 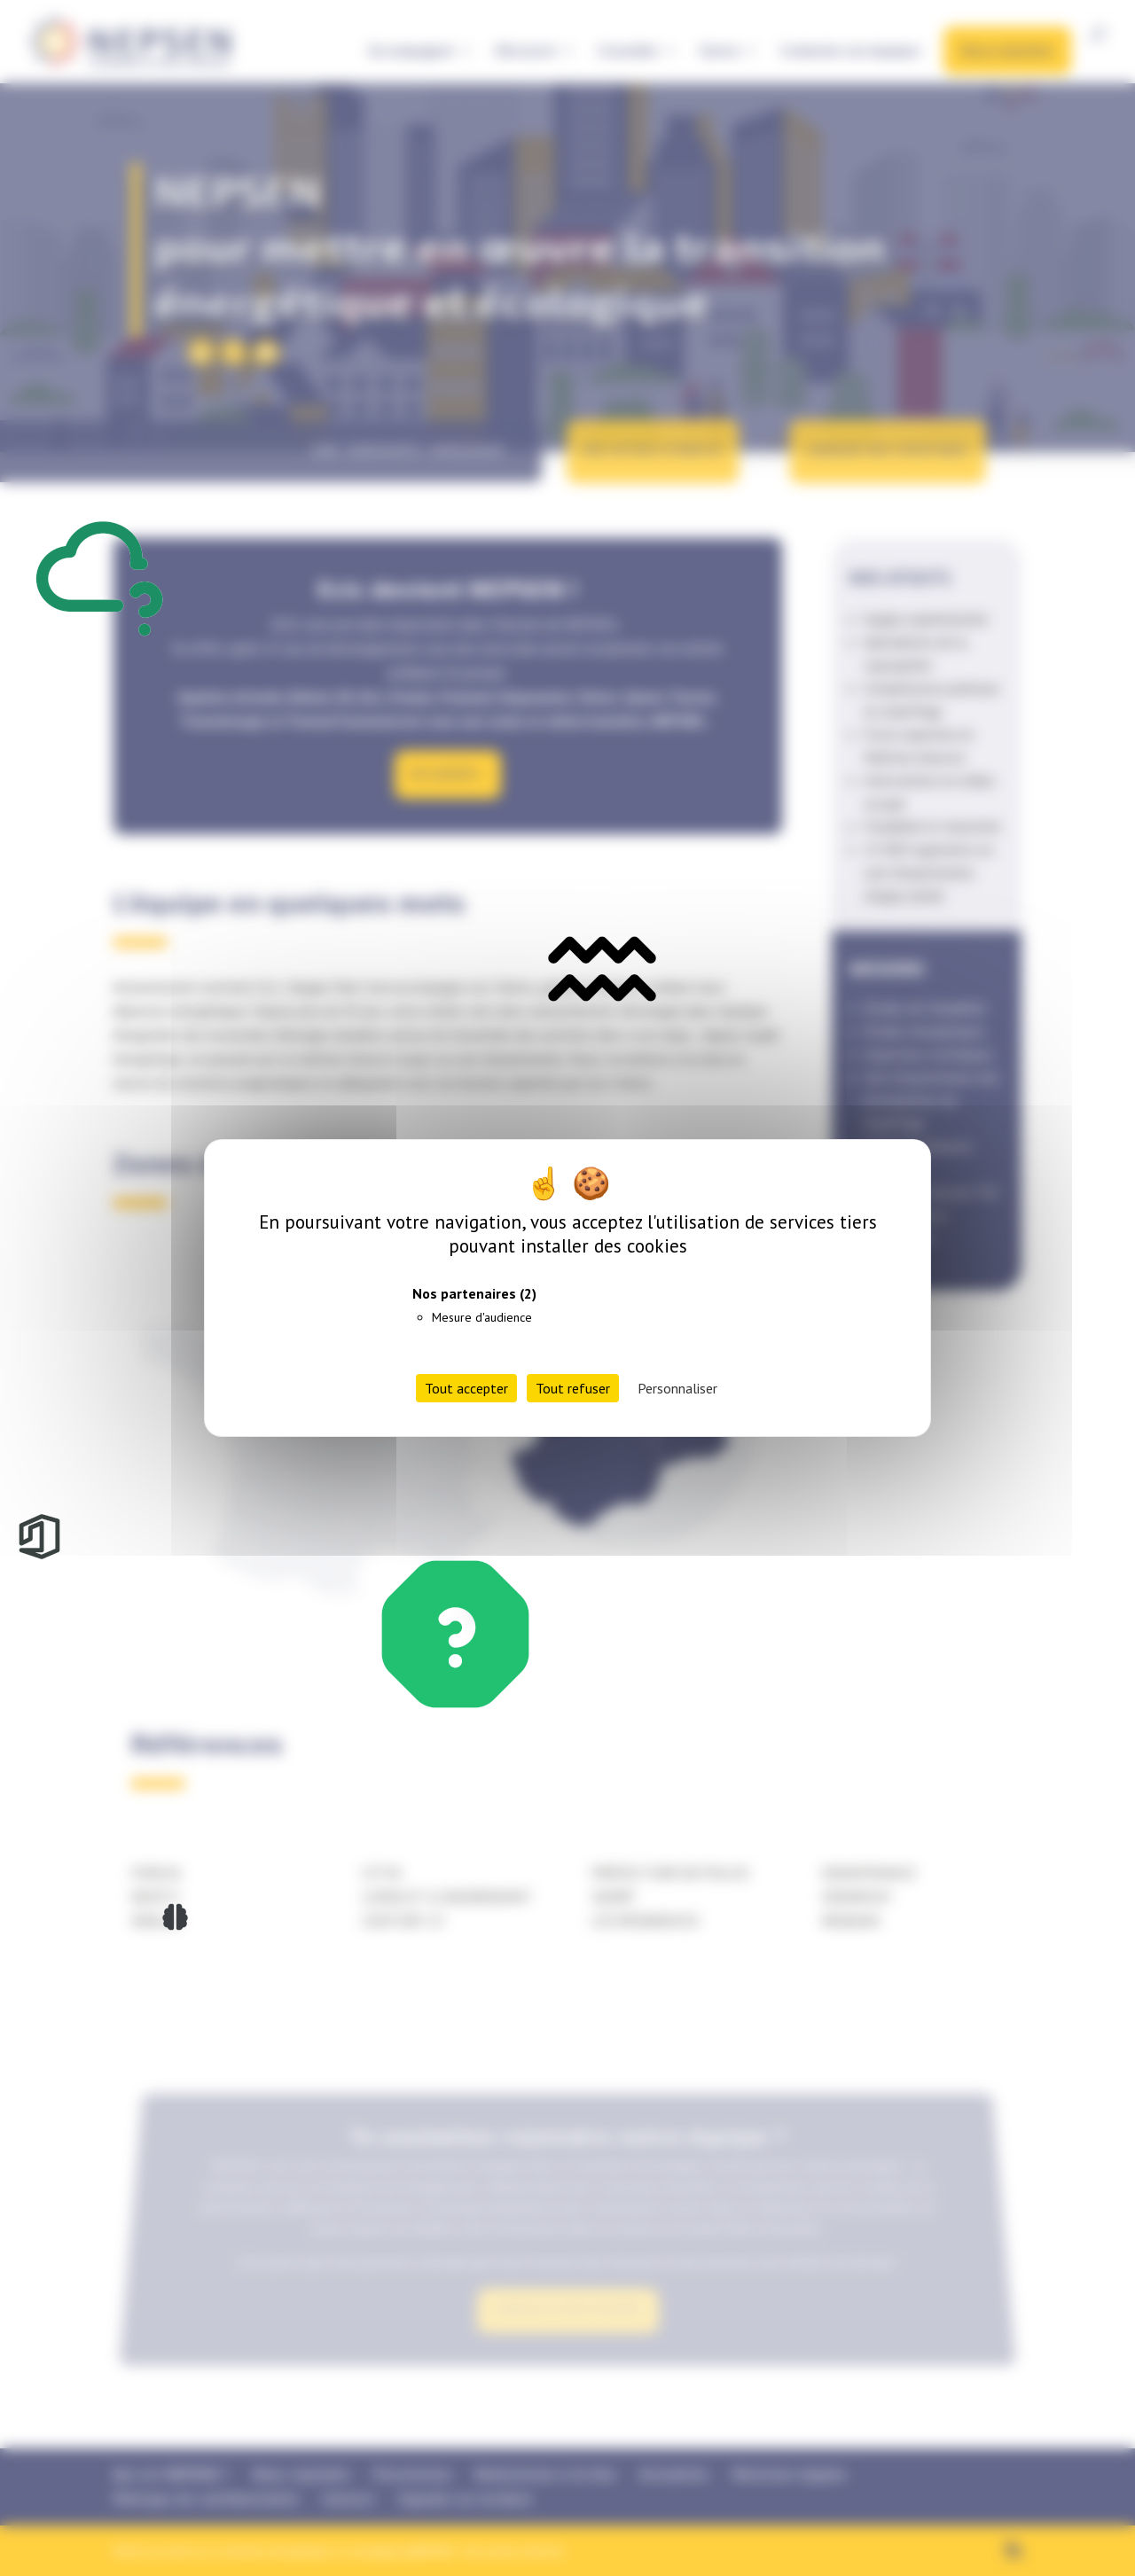 What do you see at coordinates (602, 969) in the screenshot?
I see `indicates aquarius zodiac sign` at bounding box center [602, 969].